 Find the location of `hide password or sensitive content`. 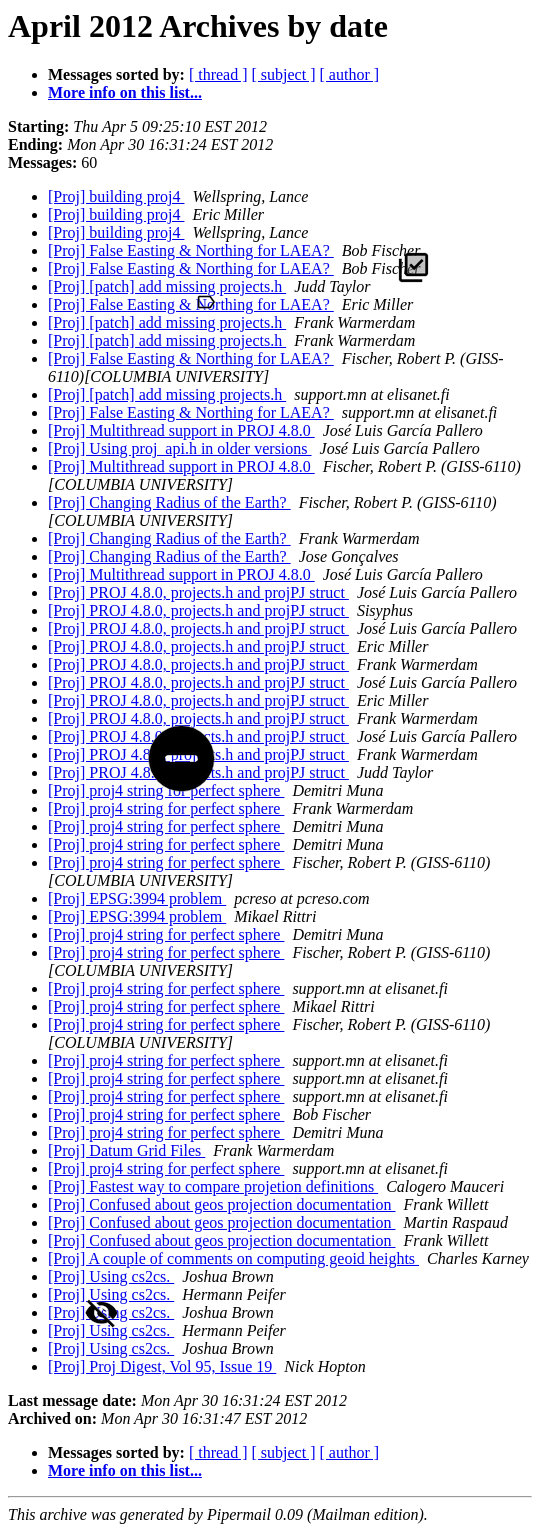

hide password or sensitive content is located at coordinates (101, 1313).